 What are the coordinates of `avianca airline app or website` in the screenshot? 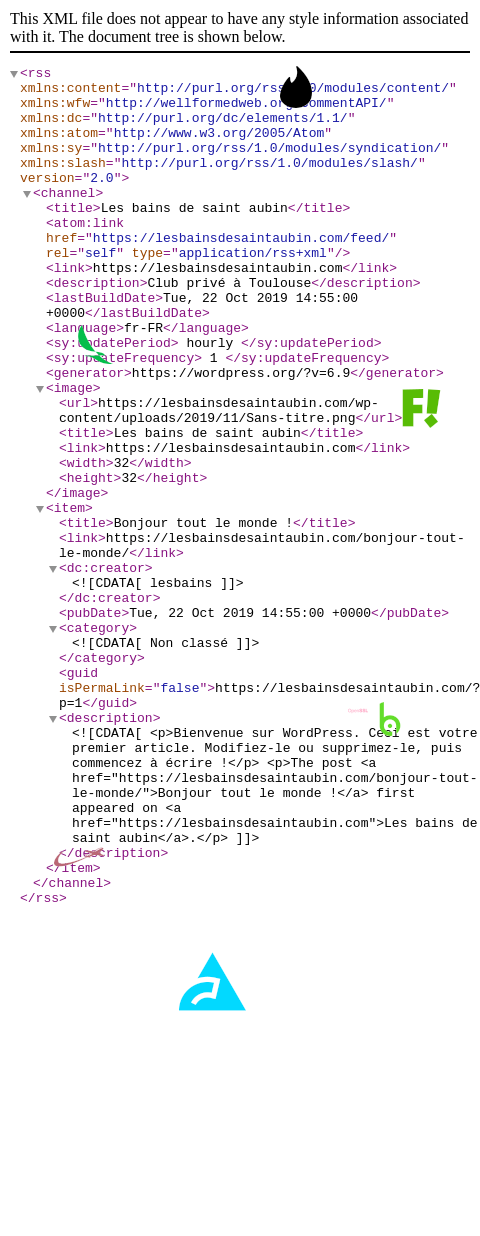 It's located at (95, 344).